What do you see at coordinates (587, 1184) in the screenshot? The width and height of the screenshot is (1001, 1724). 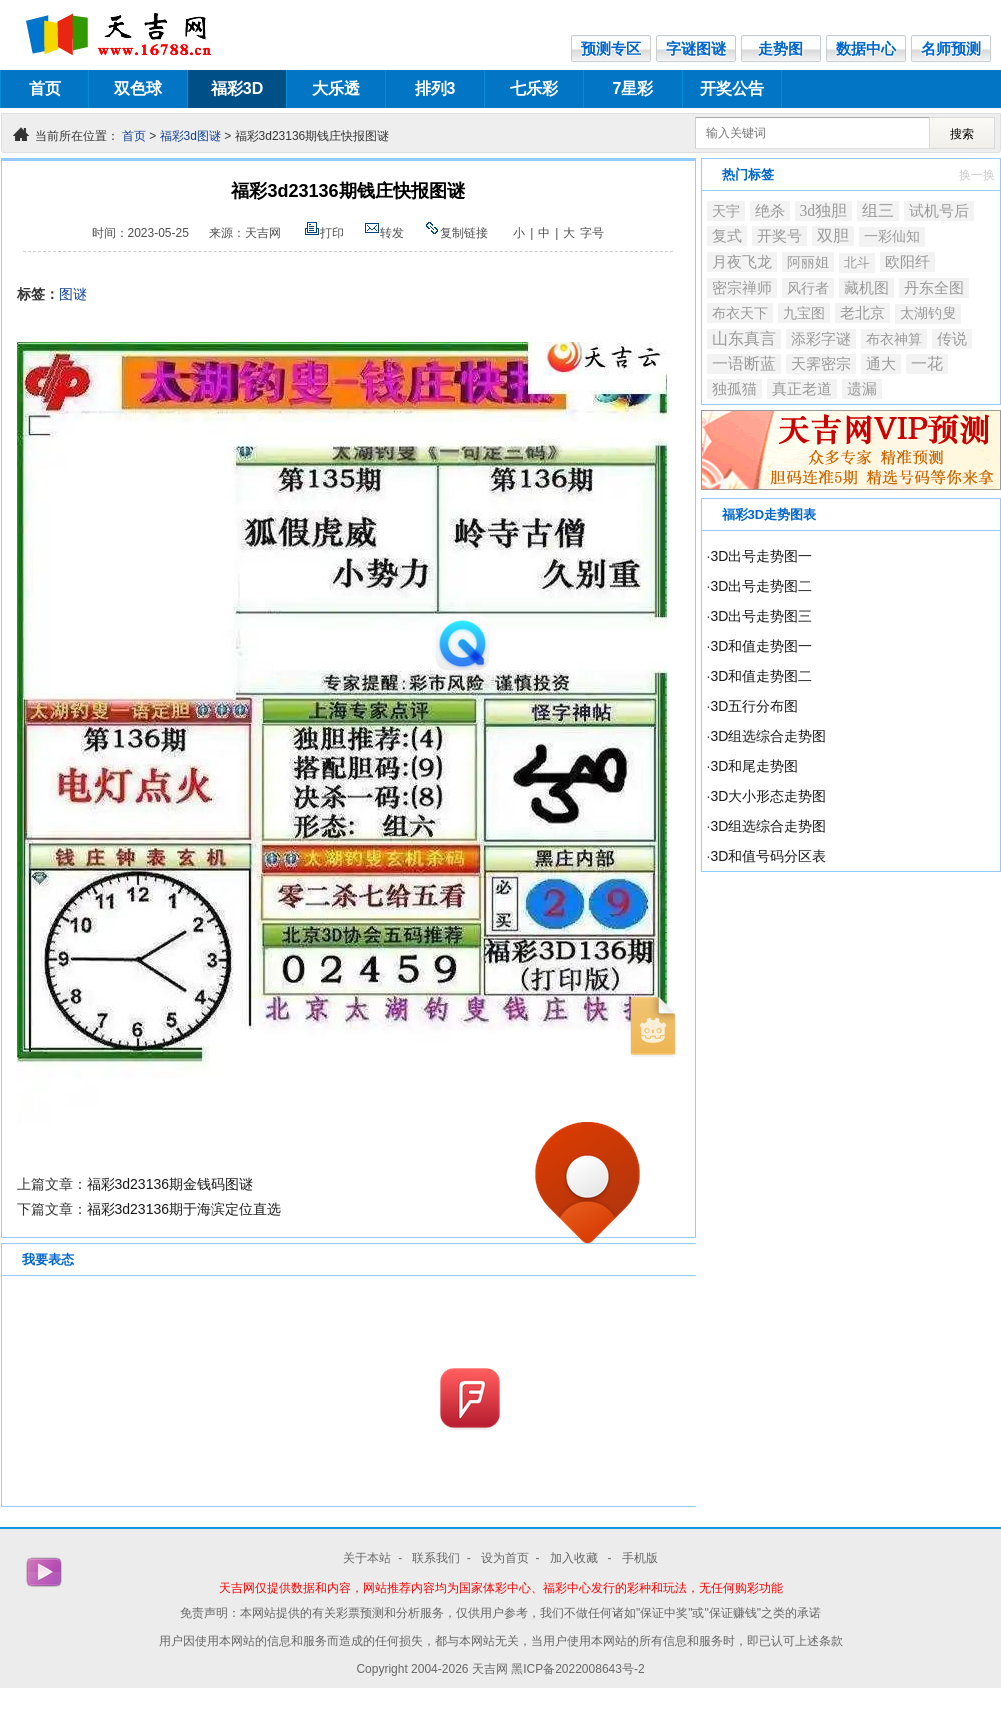 I see `open the maps app` at bounding box center [587, 1184].